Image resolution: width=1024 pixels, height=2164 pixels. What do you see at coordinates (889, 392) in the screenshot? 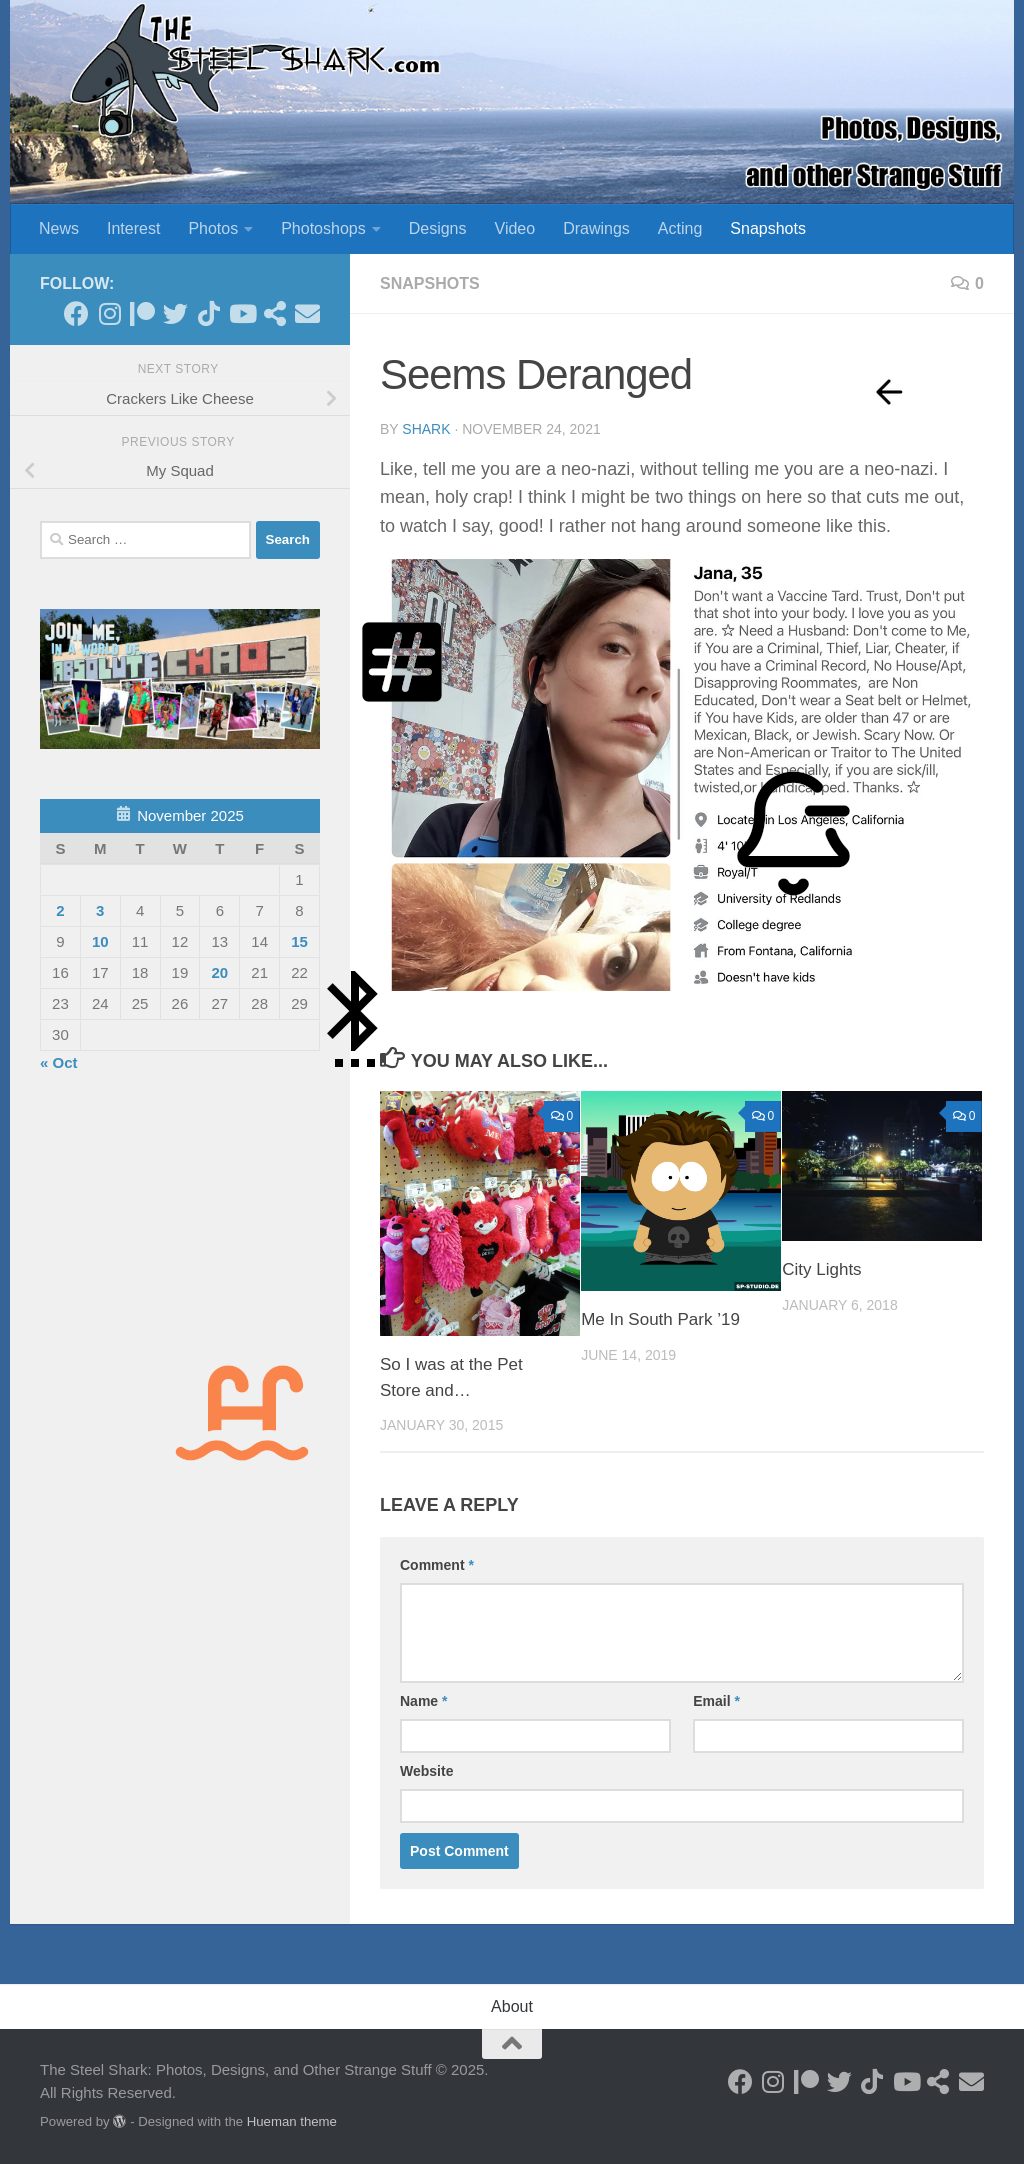
I see `go back to the previous screen` at bounding box center [889, 392].